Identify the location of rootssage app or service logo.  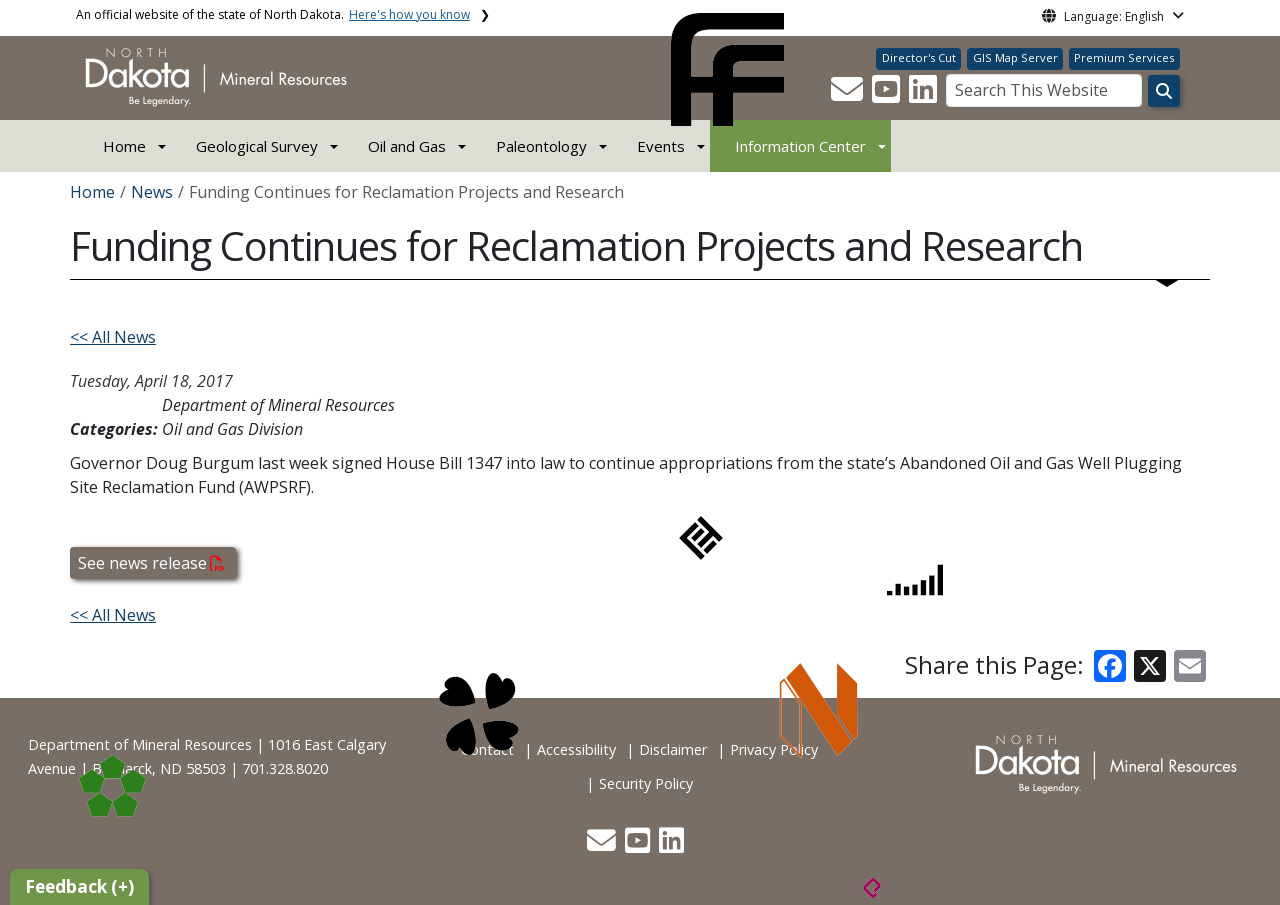
(112, 785).